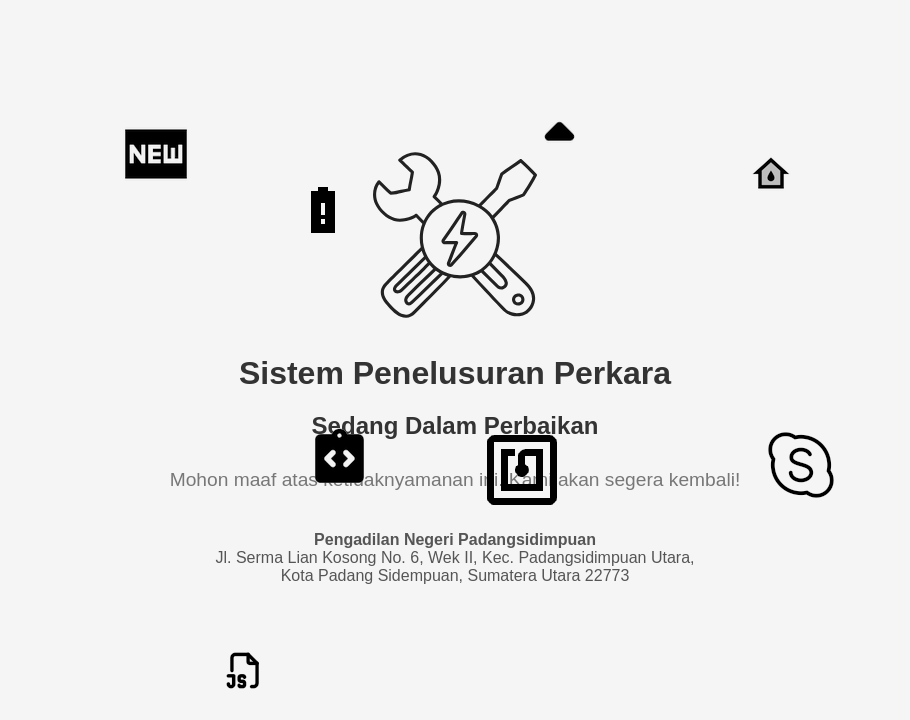 The image size is (910, 720). Describe the element at coordinates (156, 154) in the screenshot. I see `indicates new content or recently added items` at that location.